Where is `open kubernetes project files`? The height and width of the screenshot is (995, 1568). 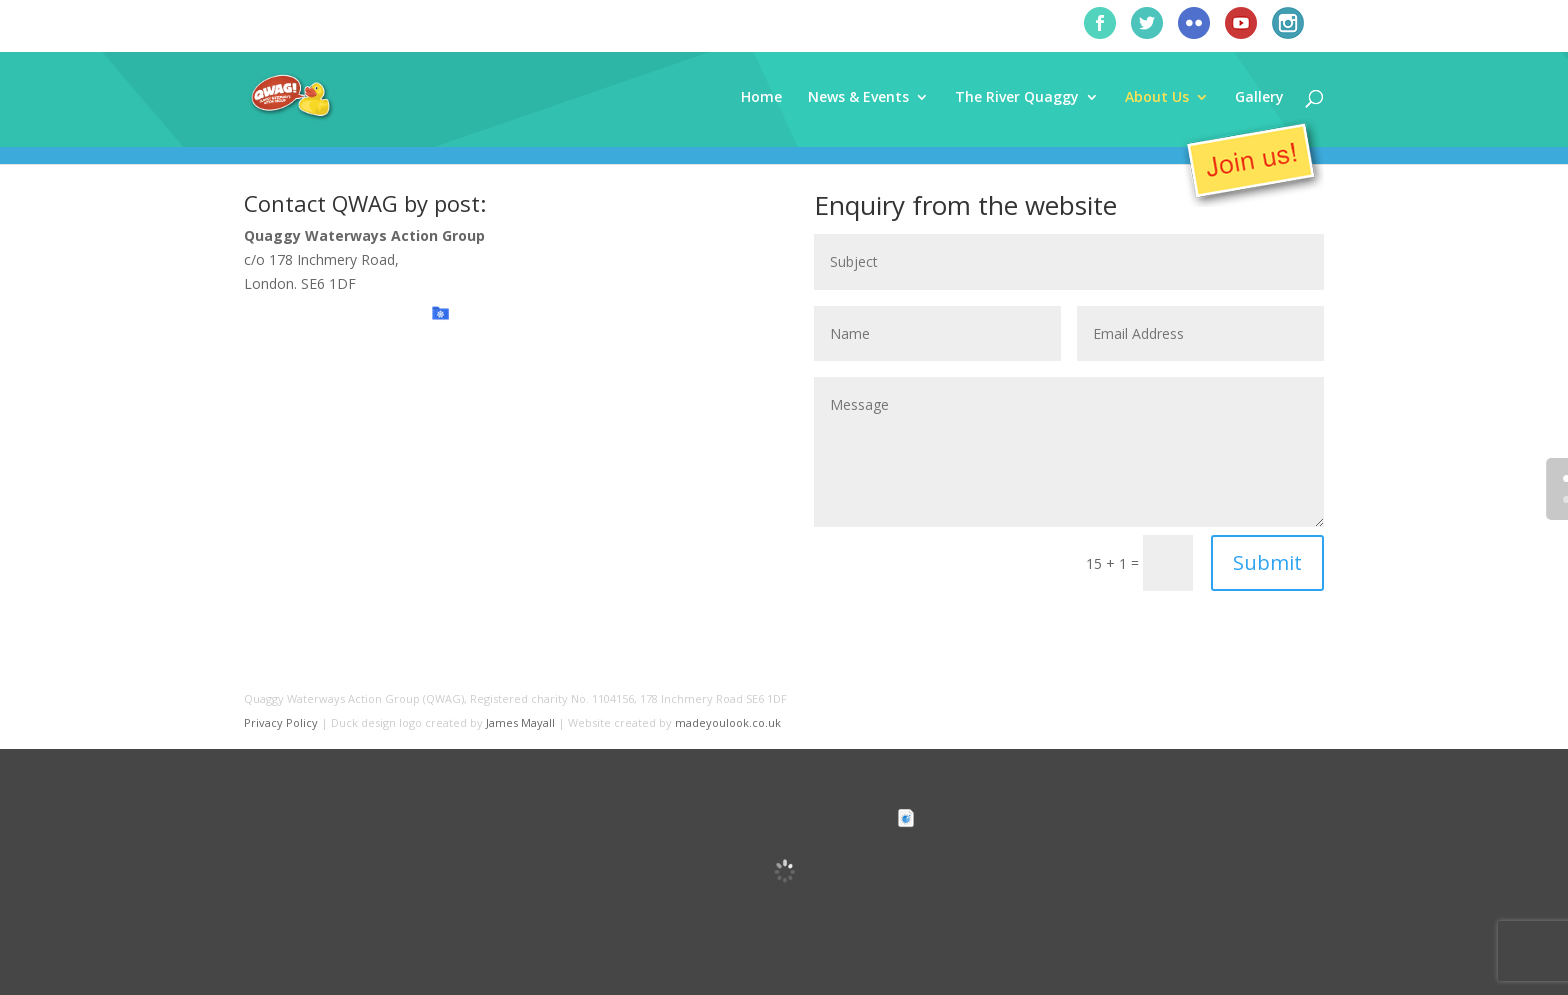
open kubernetes project files is located at coordinates (440, 313).